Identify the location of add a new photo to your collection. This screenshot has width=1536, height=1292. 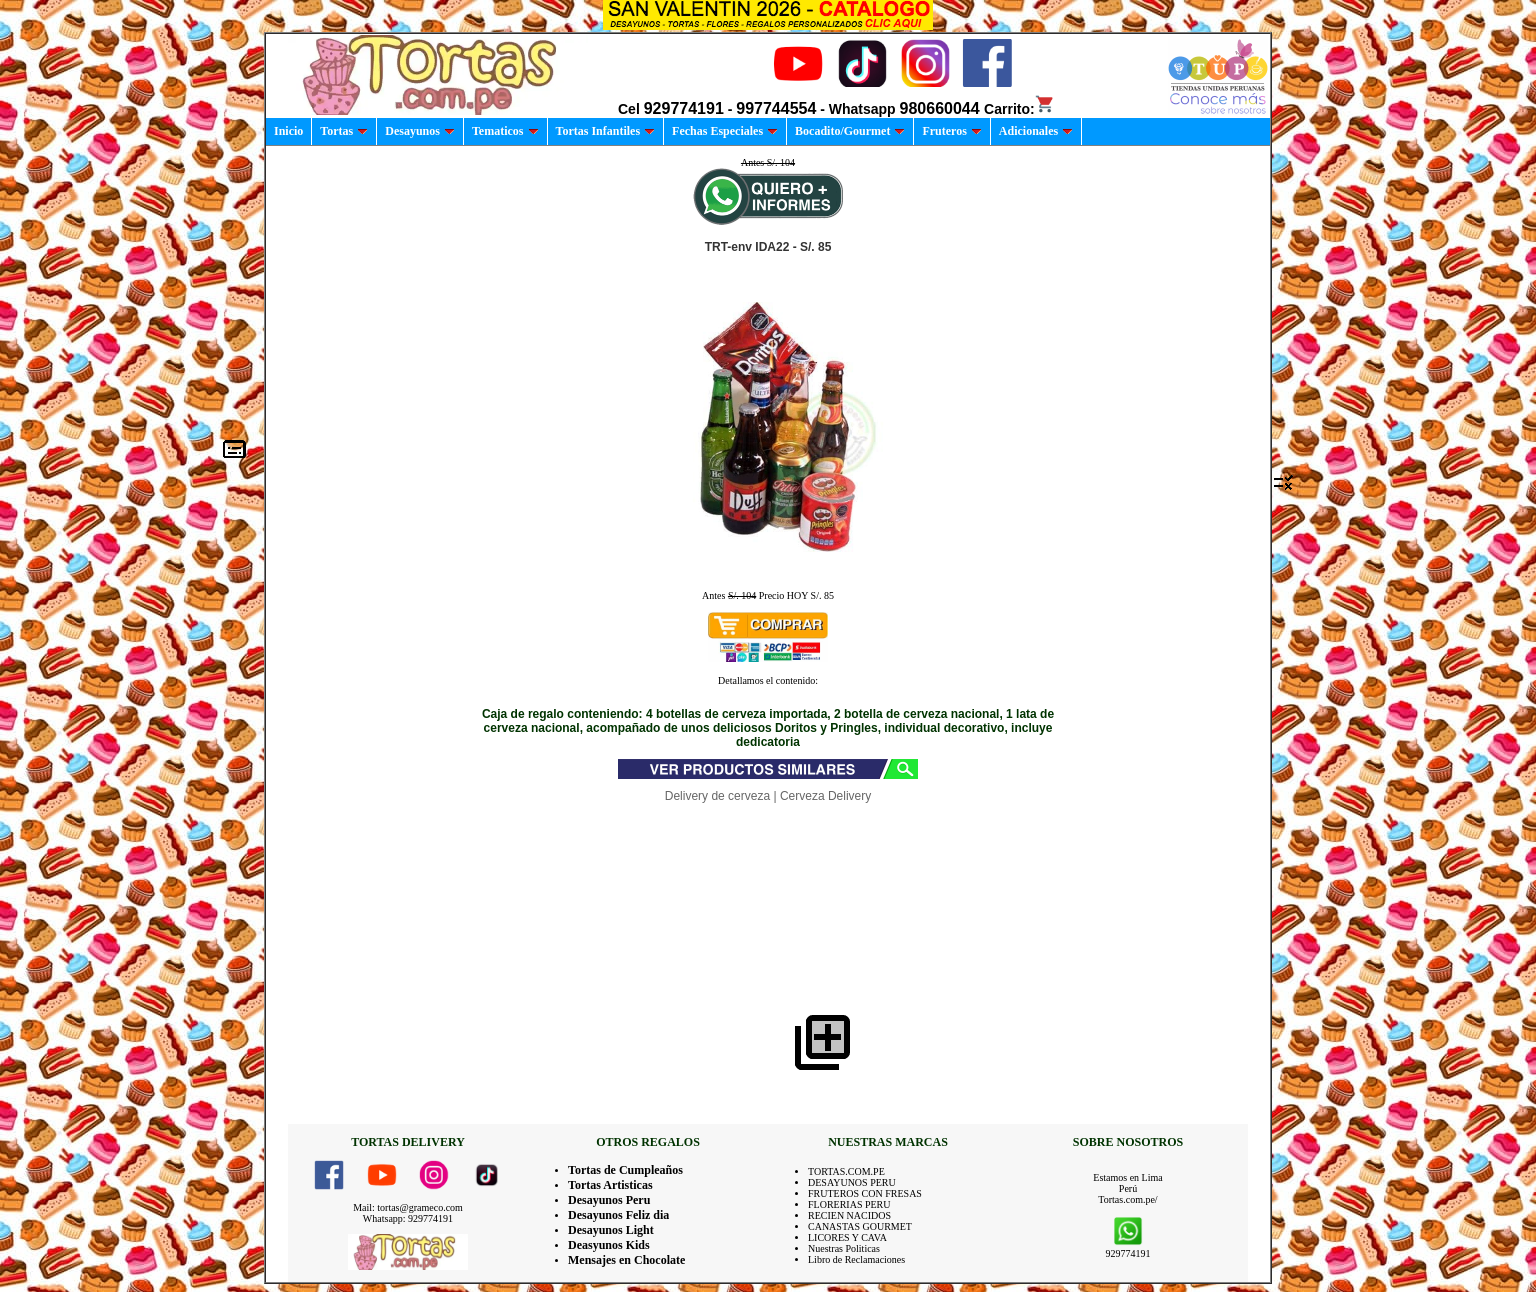
(822, 1042).